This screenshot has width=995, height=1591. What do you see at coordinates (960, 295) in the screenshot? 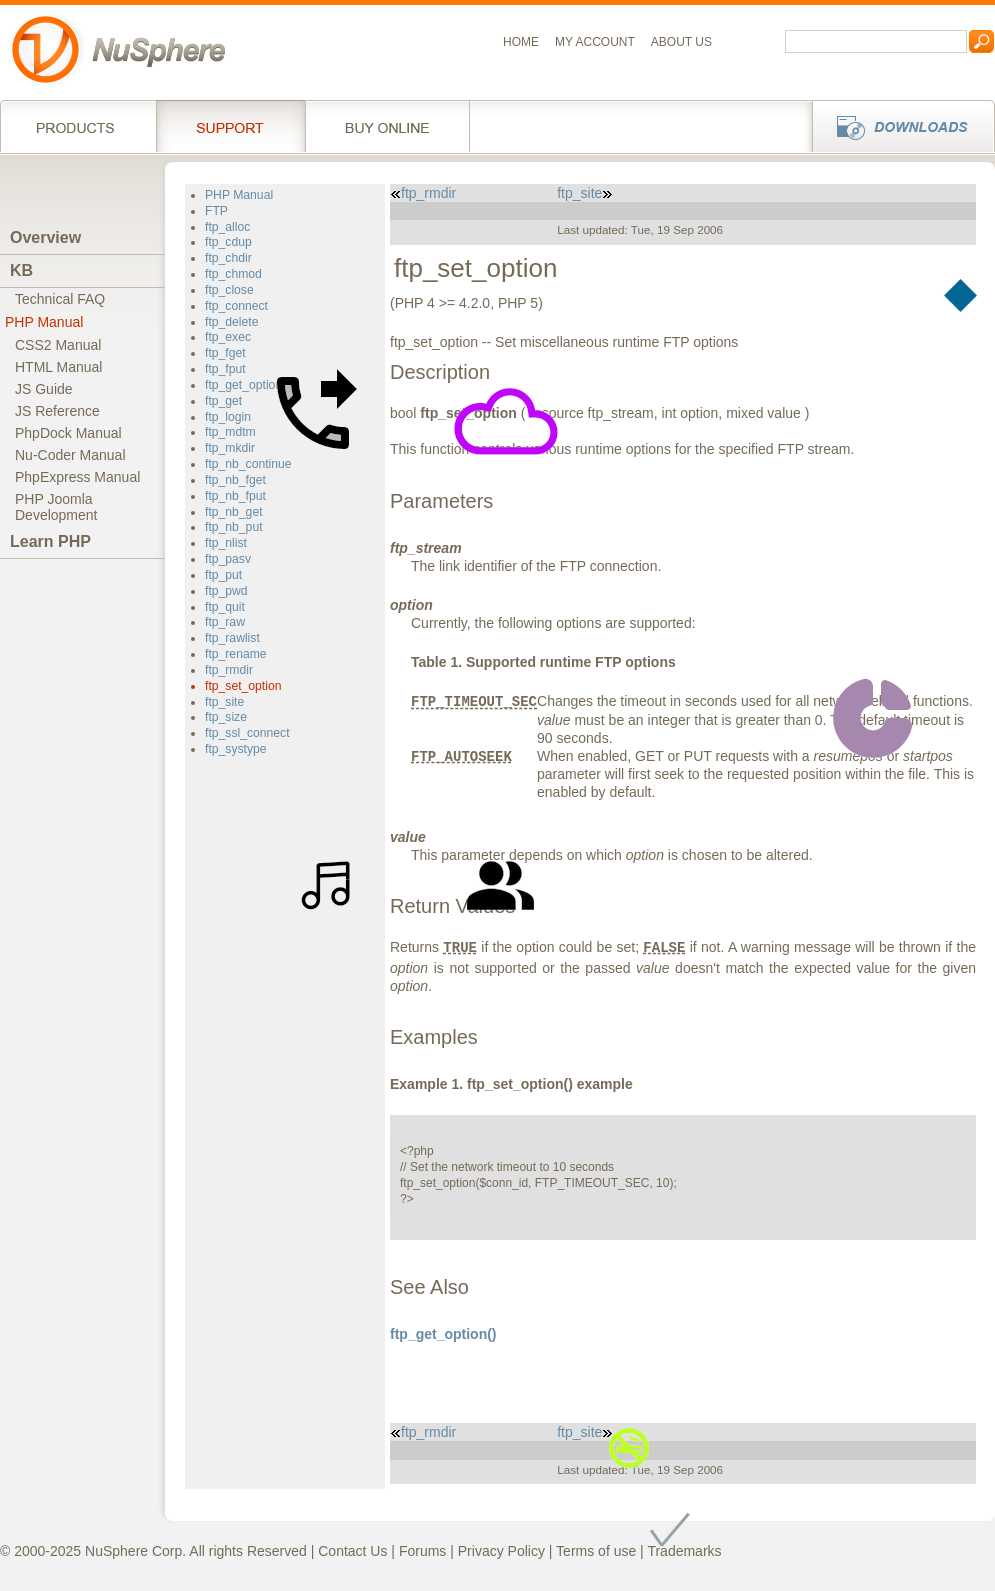
I see `set a log breakpoint in code` at bounding box center [960, 295].